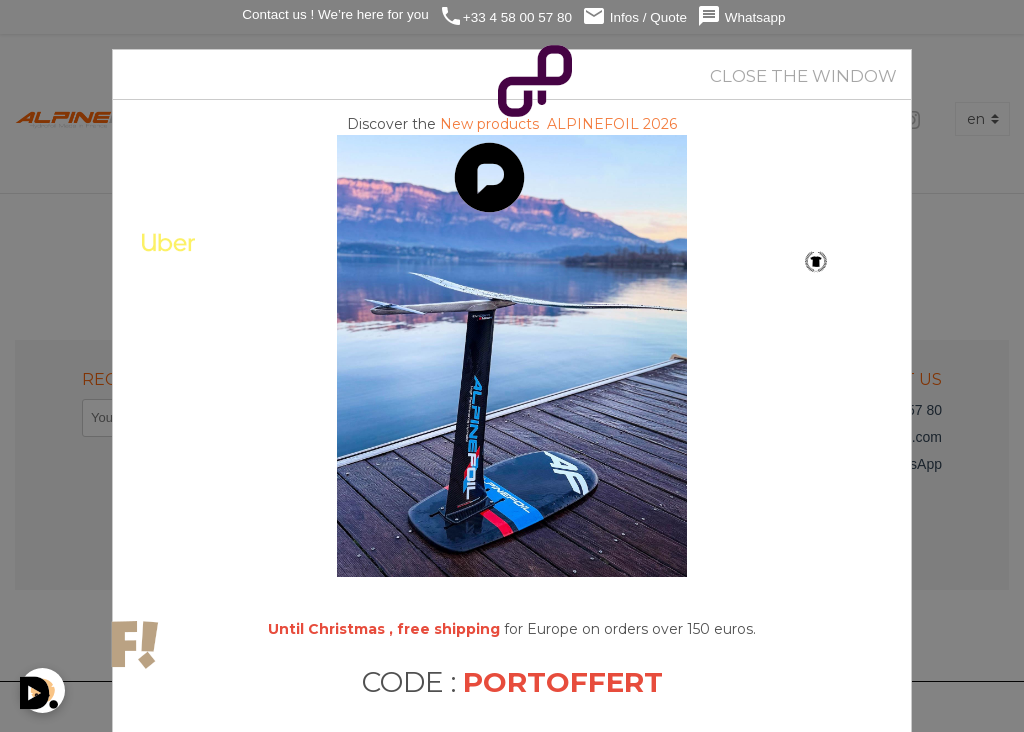 Image resolution: width=1024 pixels, height=732 pixels. I want to click on Fritz! brand logo, so click(135, 645).